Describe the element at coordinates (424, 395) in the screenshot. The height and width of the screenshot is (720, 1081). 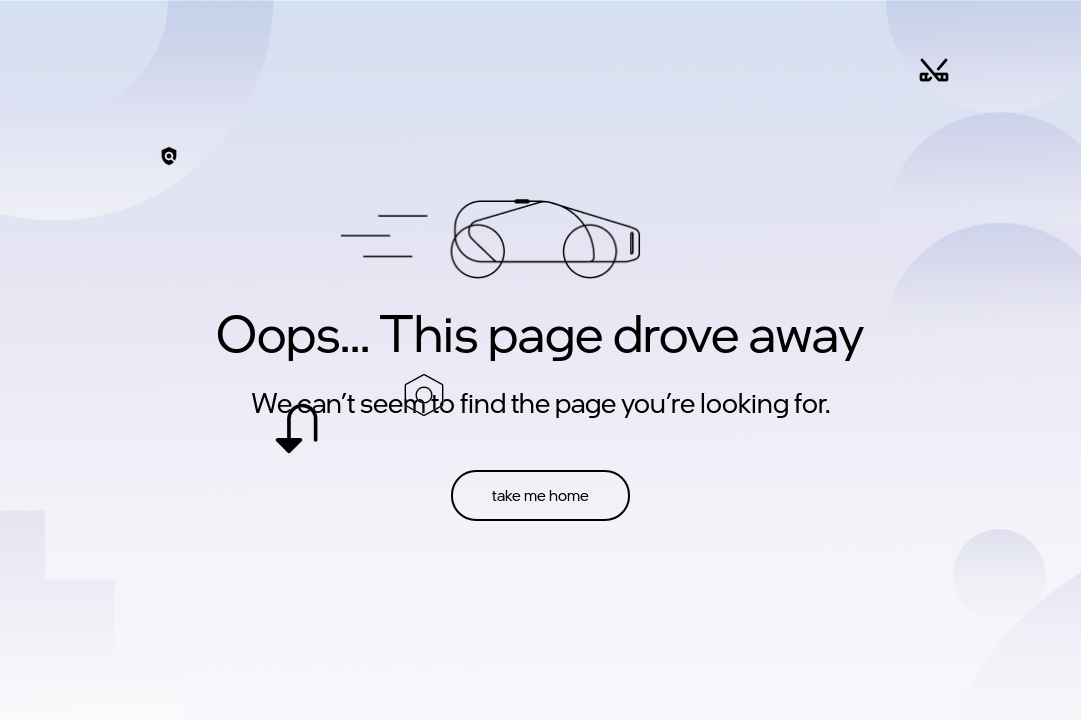
I see `access settings or configuration options` at that location.